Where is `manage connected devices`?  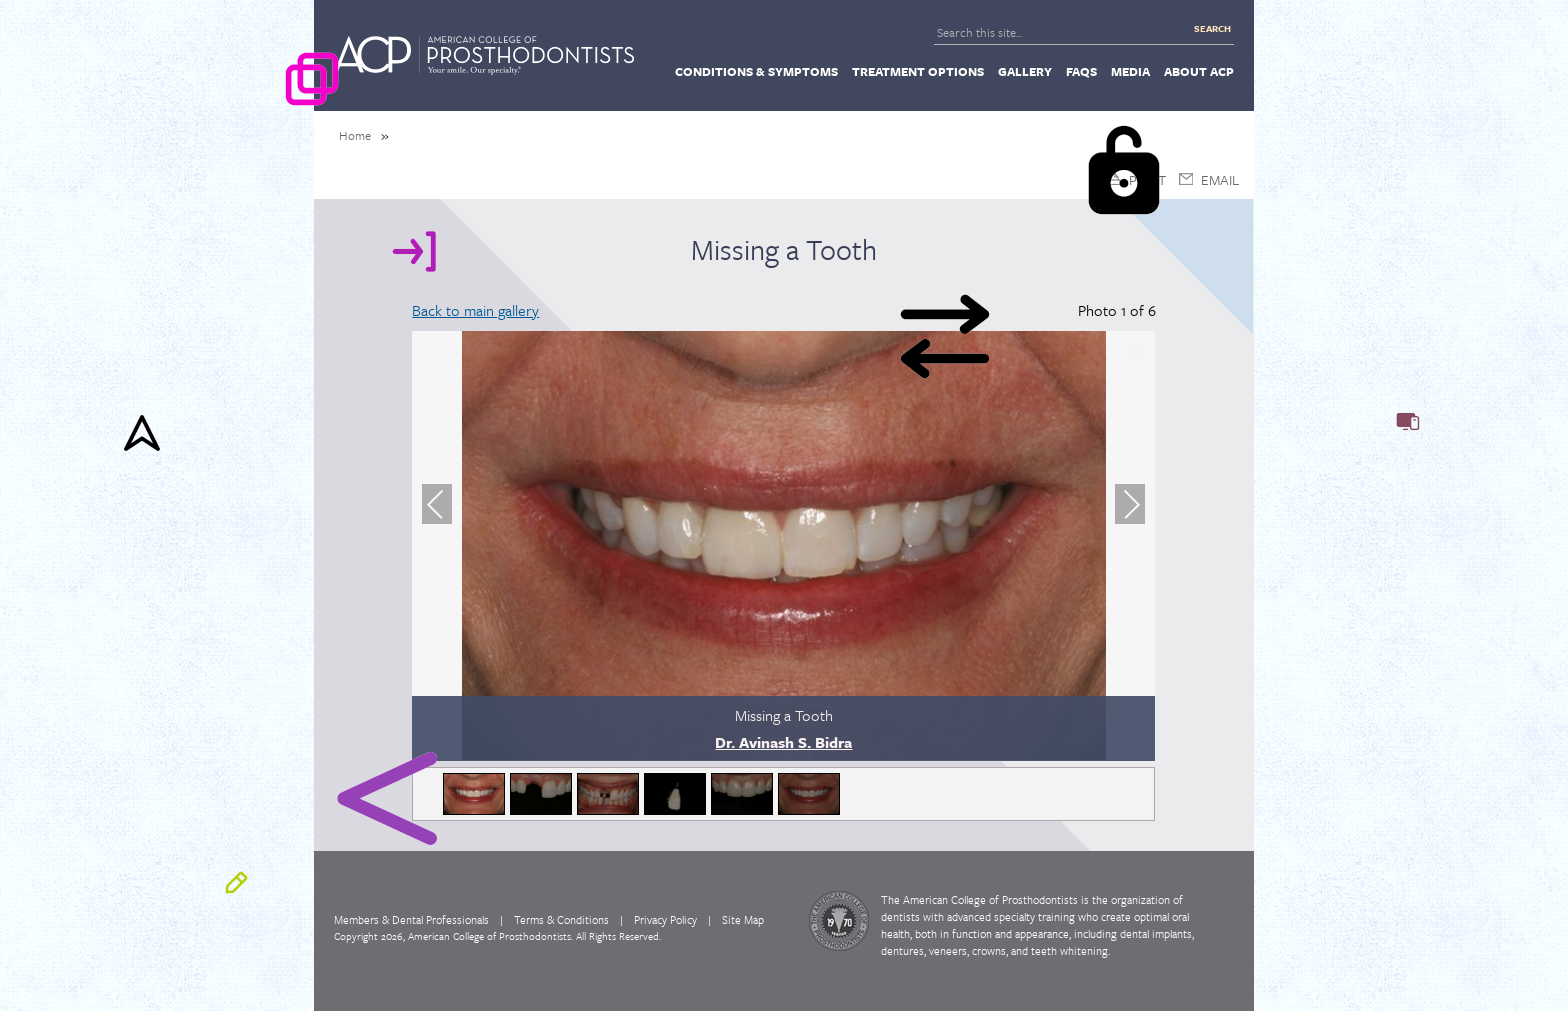
manage connected devices is located at coordinates (1407, 421).